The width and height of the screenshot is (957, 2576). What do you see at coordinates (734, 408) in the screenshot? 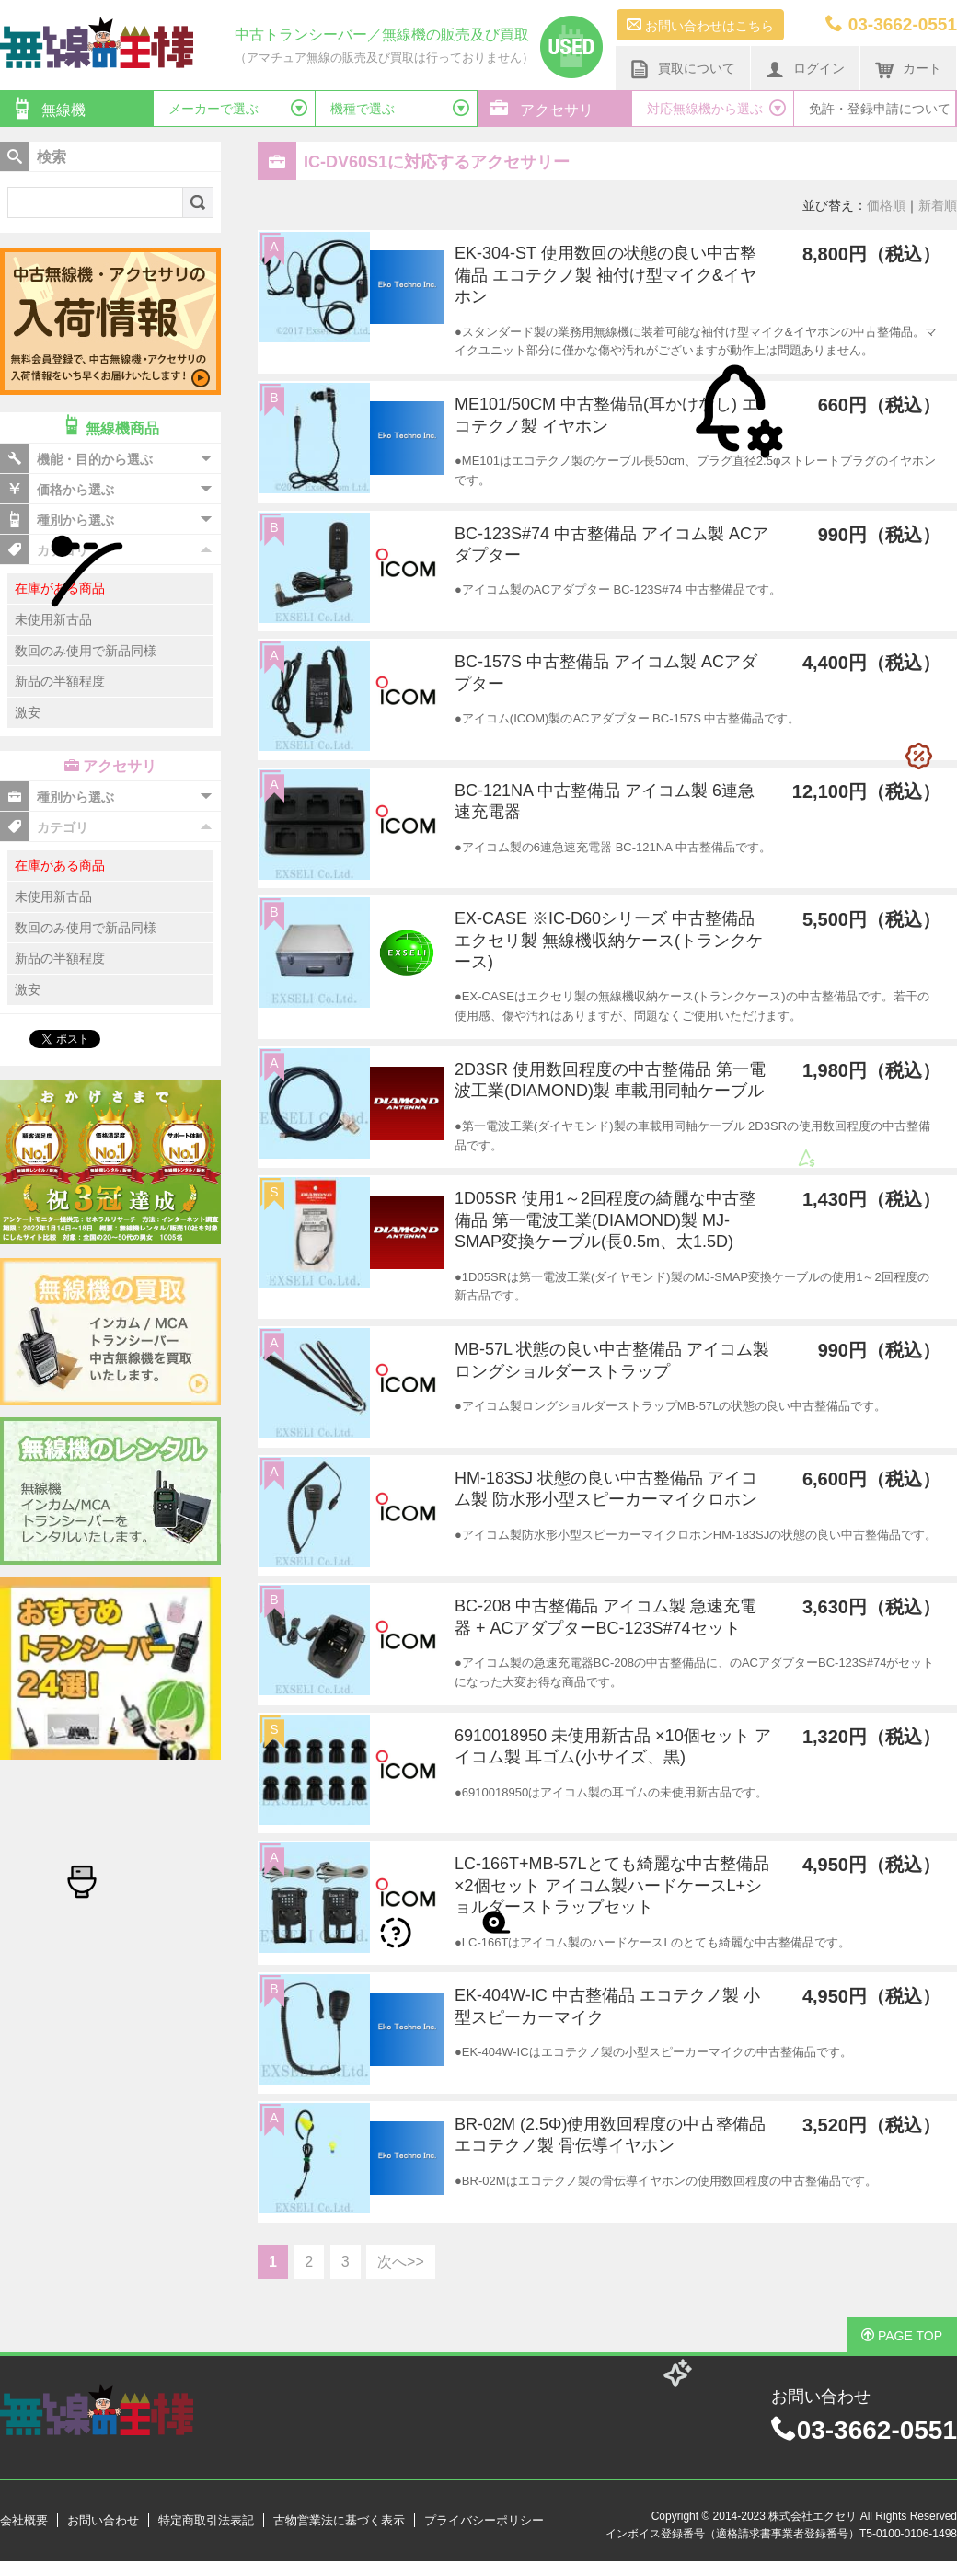
I see `access notification settings` at bounding box center [734, 408].